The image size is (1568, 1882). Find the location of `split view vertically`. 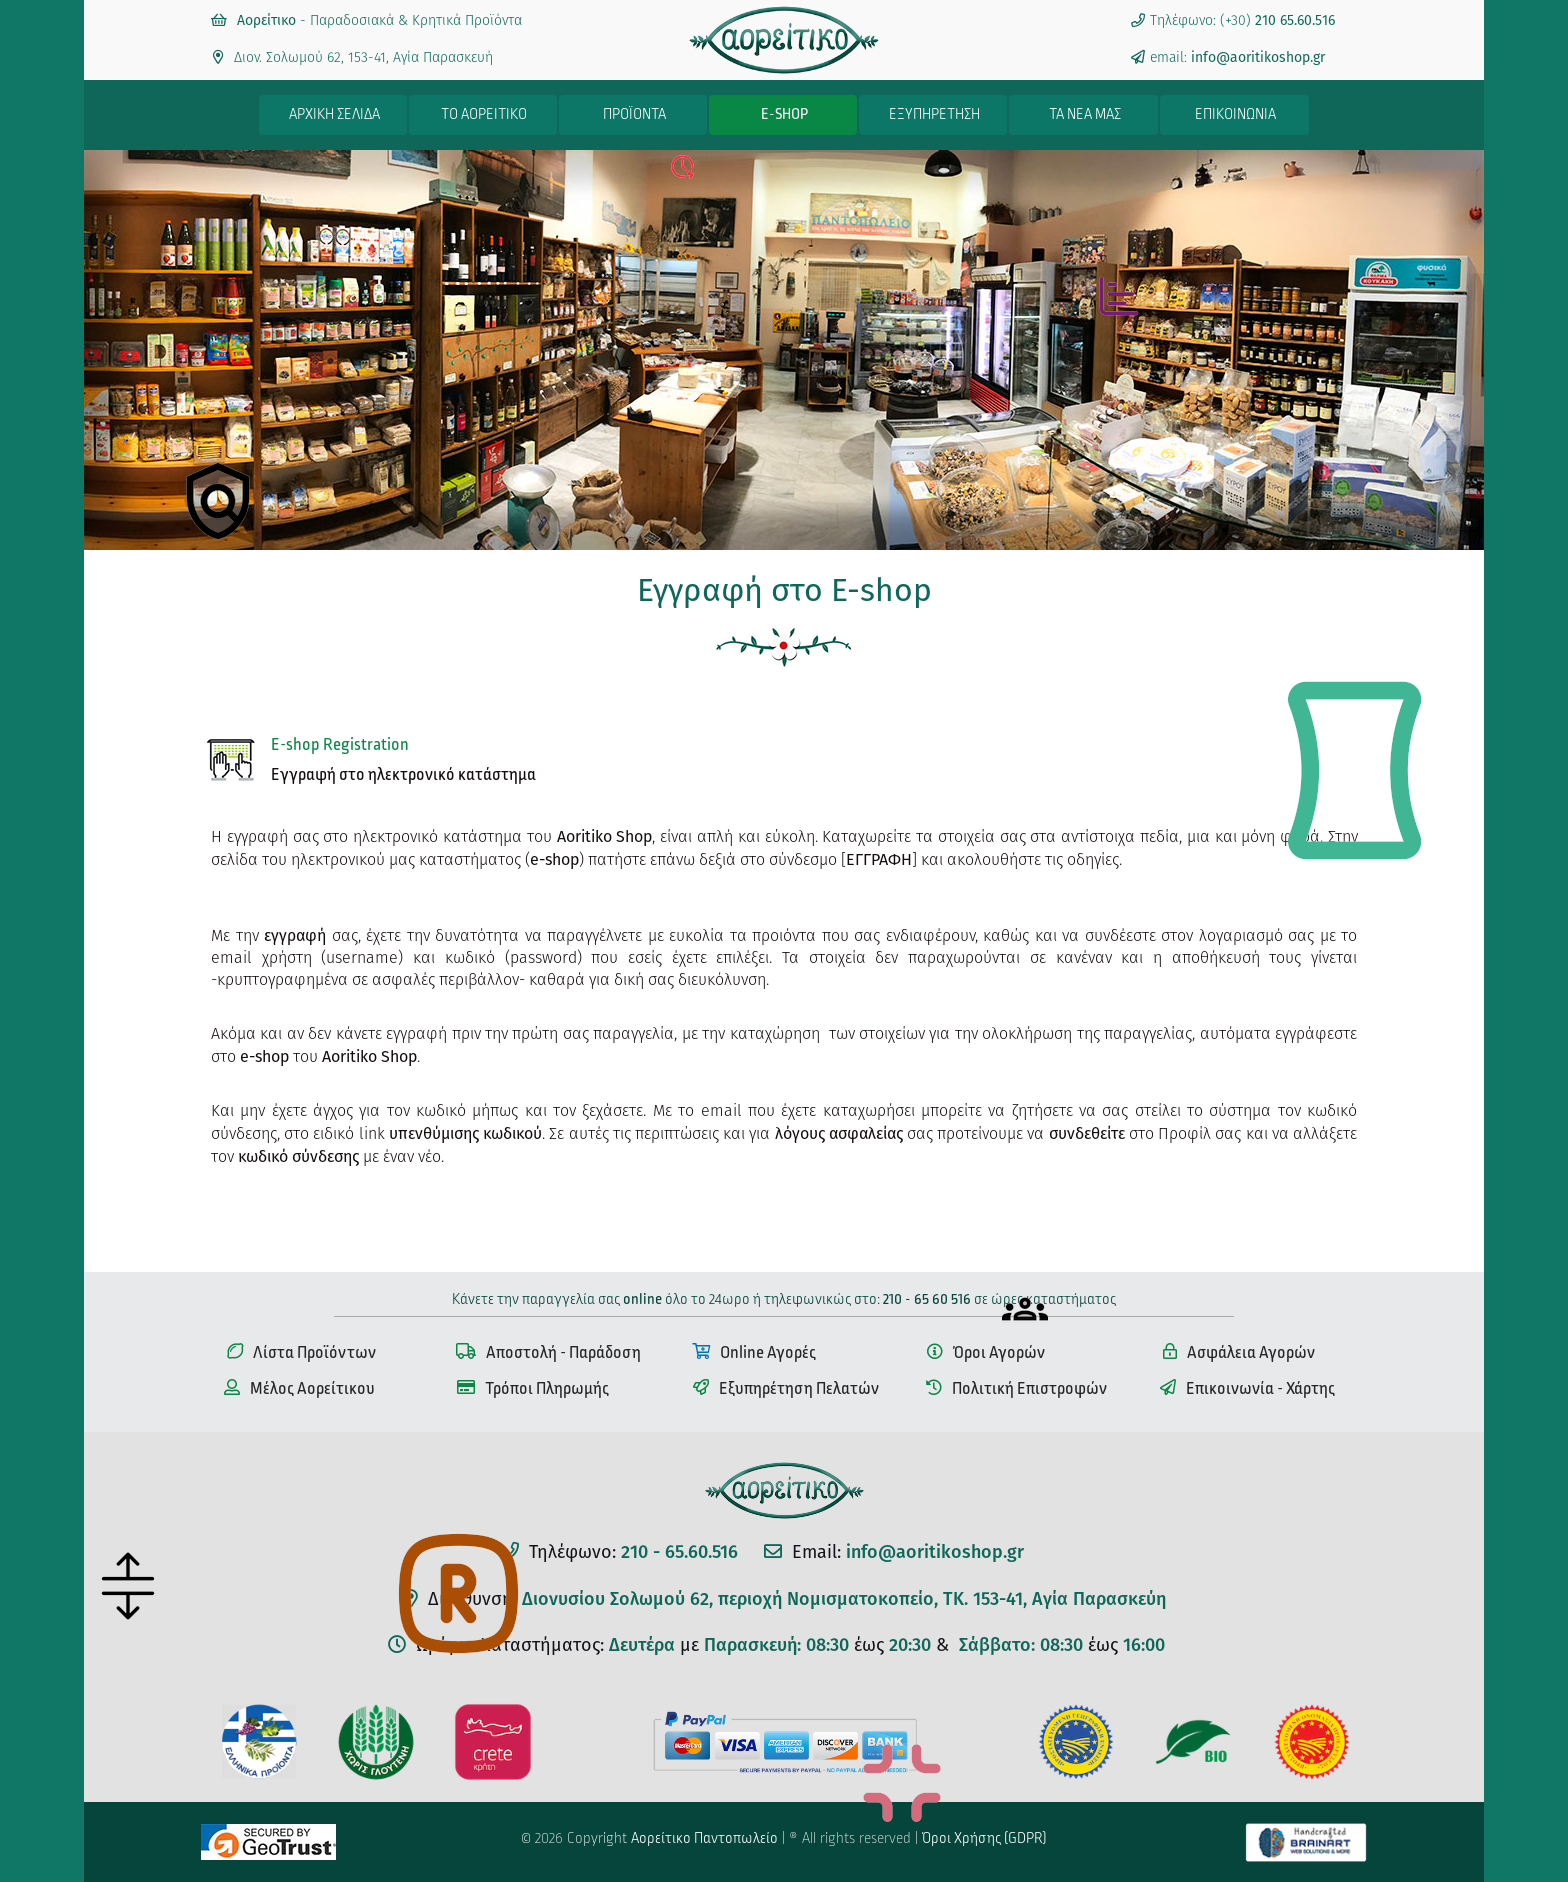

split view vertically is located at coordinates (128, 1586).